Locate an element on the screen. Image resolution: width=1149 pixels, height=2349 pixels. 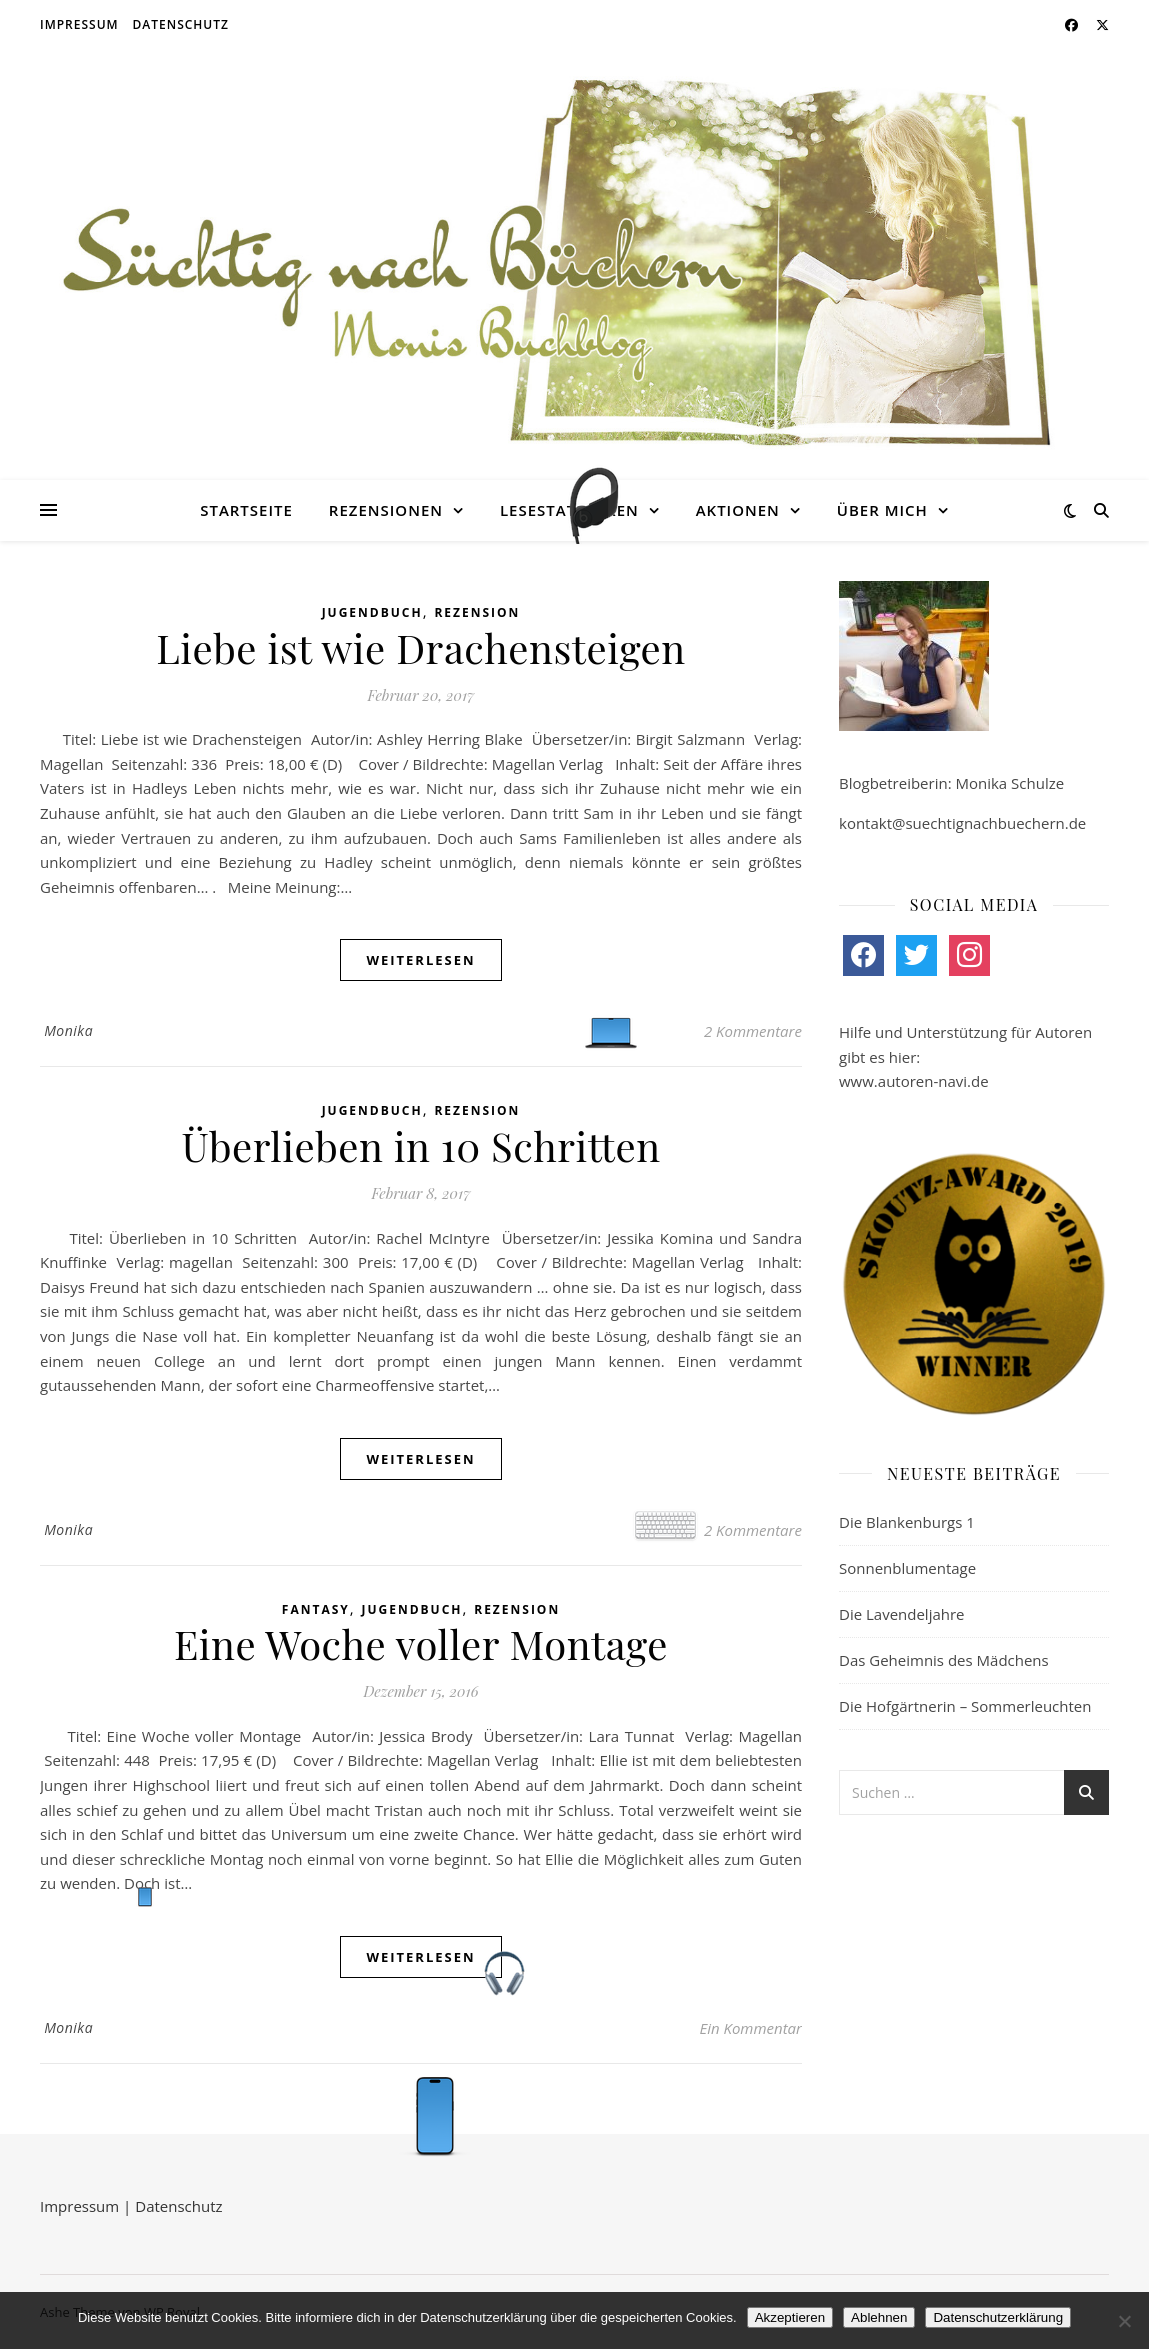
bluetooth headphones connected is located at coordinates (504, 1973).